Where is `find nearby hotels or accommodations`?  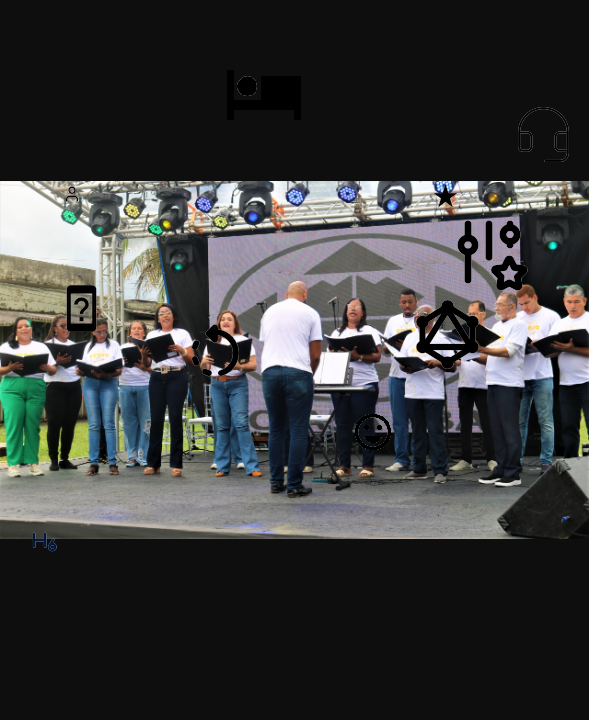
find nearby hotels or accommodations is located at coordinates (264, 93).